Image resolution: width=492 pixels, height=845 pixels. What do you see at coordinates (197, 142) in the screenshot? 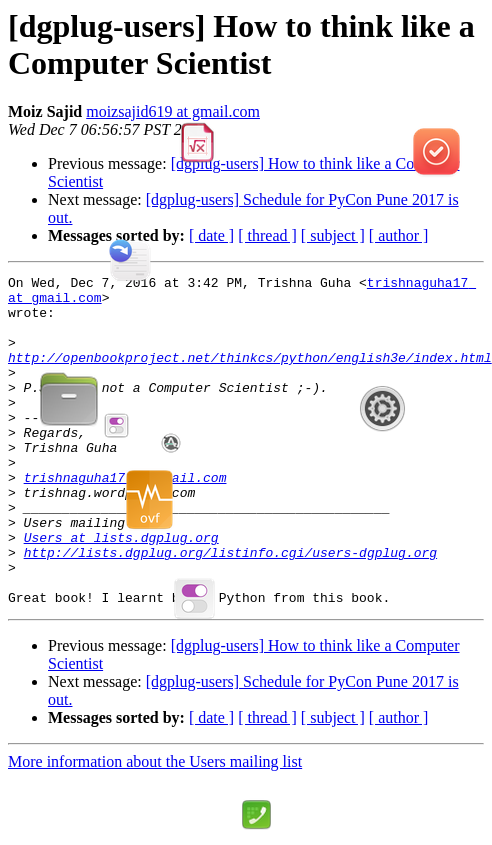
I see `open an opendocument formula template file` at bounding box center [197, 142].